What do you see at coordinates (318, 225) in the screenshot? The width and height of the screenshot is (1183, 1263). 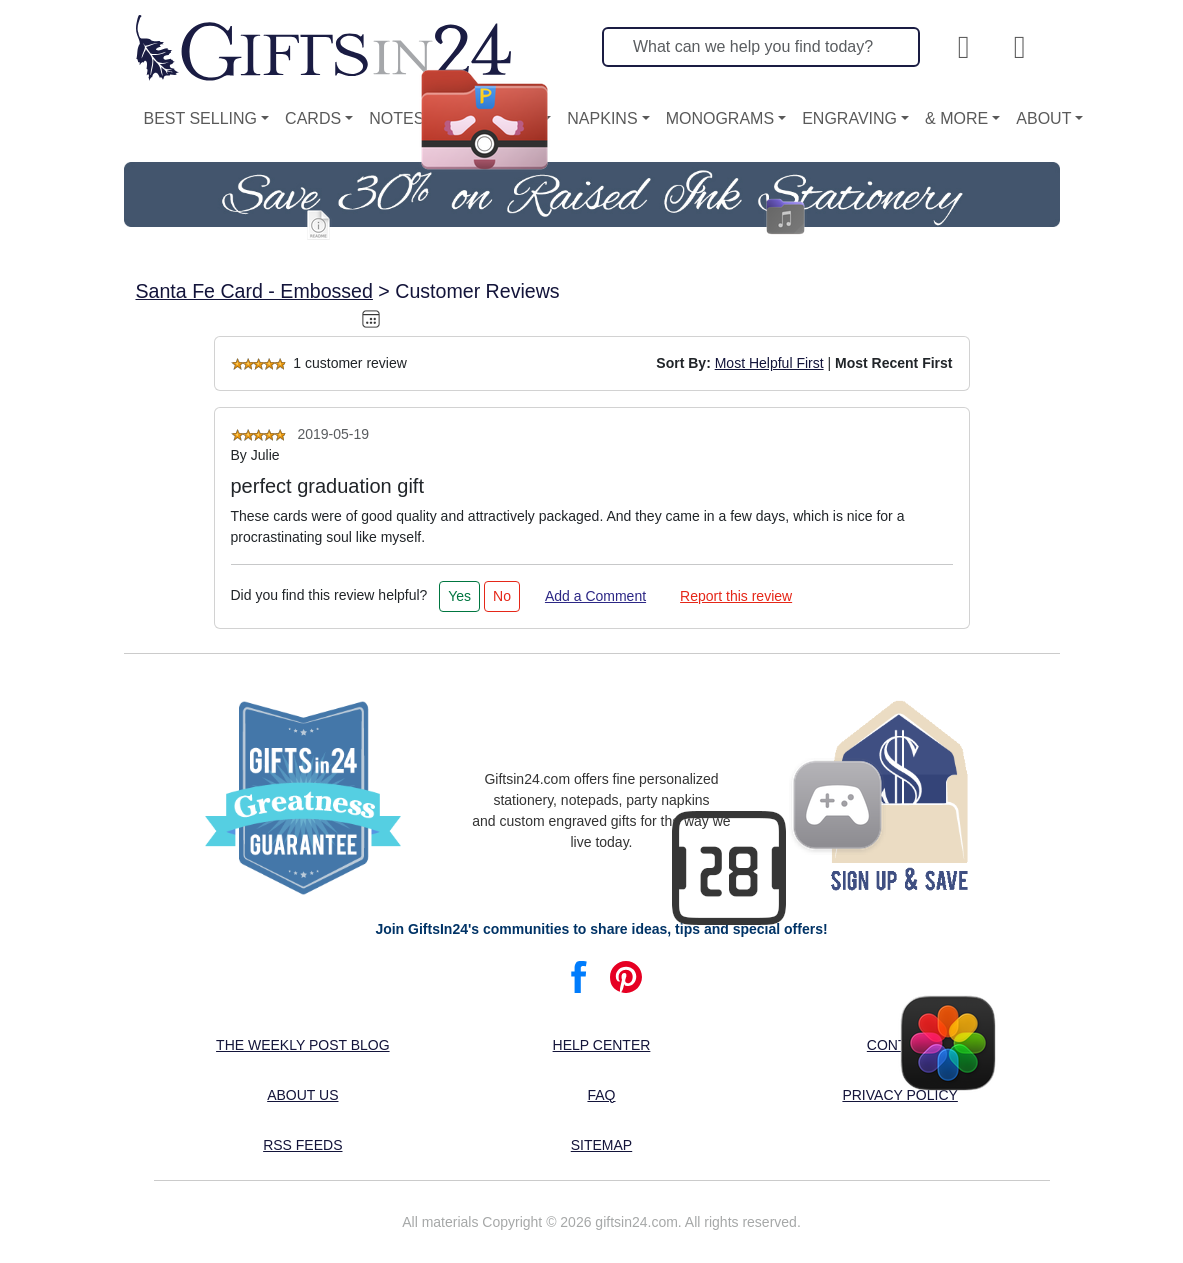 I see `open readme documentation file` at bounding box center [318, 225].